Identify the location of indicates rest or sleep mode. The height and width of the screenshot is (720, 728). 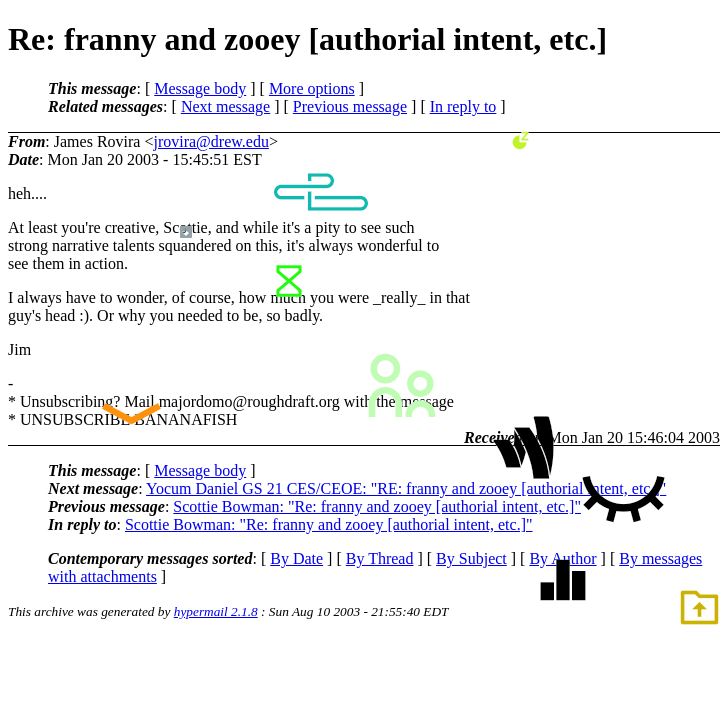
(520, 140).